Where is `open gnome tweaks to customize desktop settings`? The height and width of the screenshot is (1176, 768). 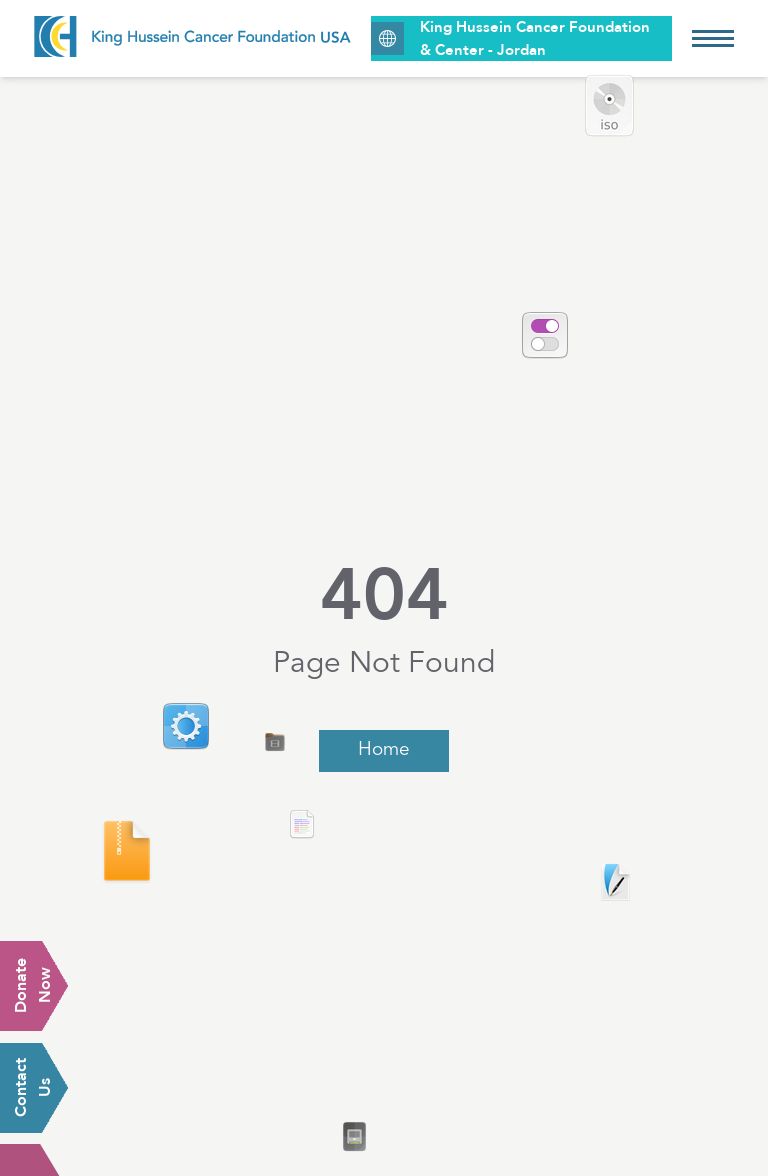 open gnome tweaks to customize desktop settings is located at coordinates (545, 335).